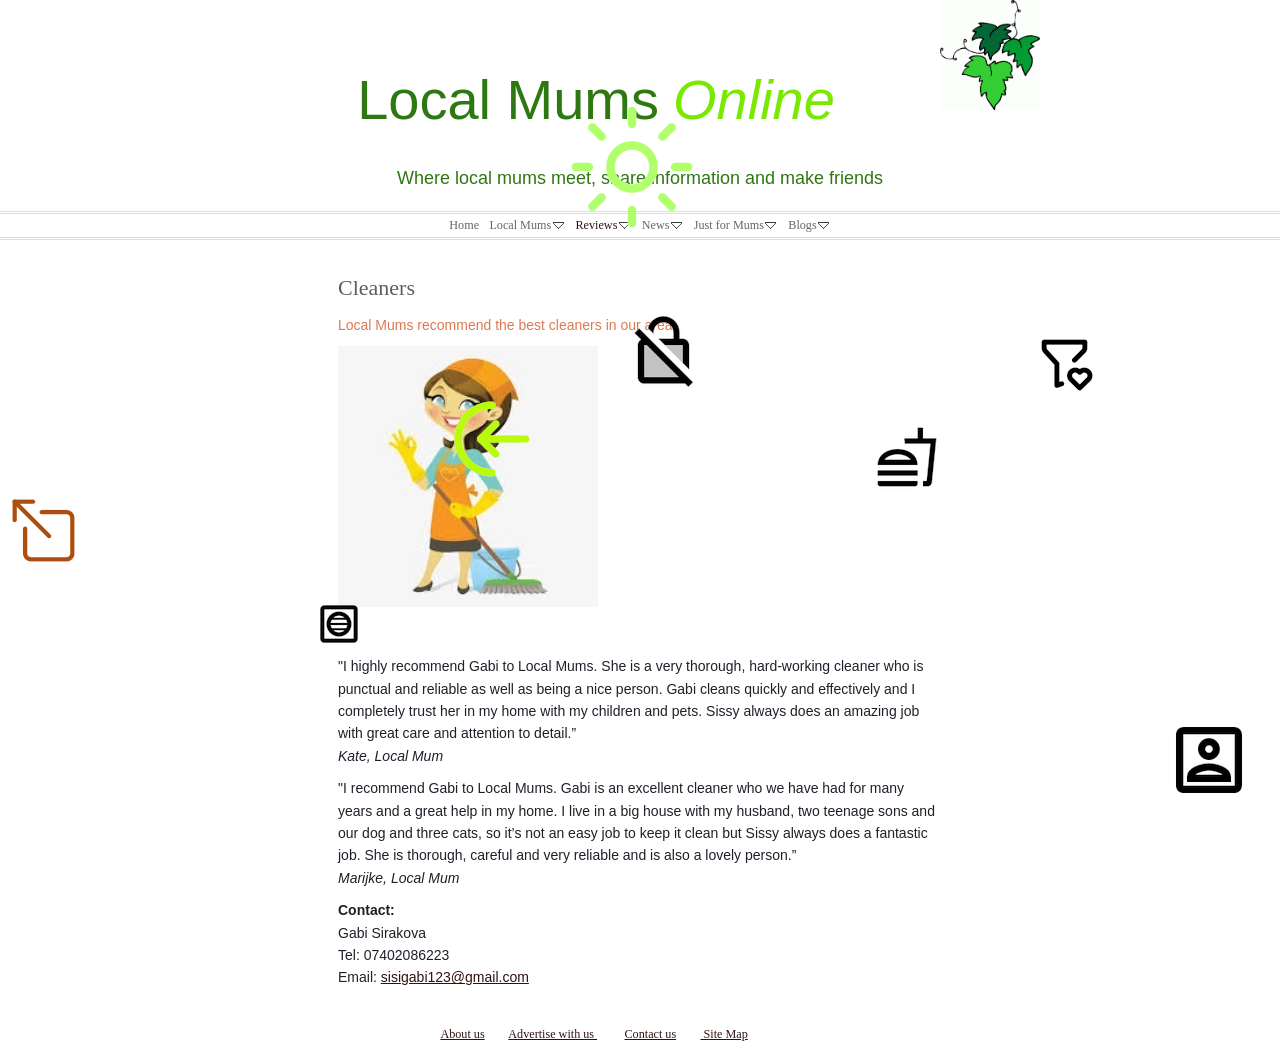 Image resolution: width=1280 pixels, height=1047 pixels. What do you see at coordinates (1209, 760) in the screenshot?
I see `view your account profile` at bounding box center [1209, 760].